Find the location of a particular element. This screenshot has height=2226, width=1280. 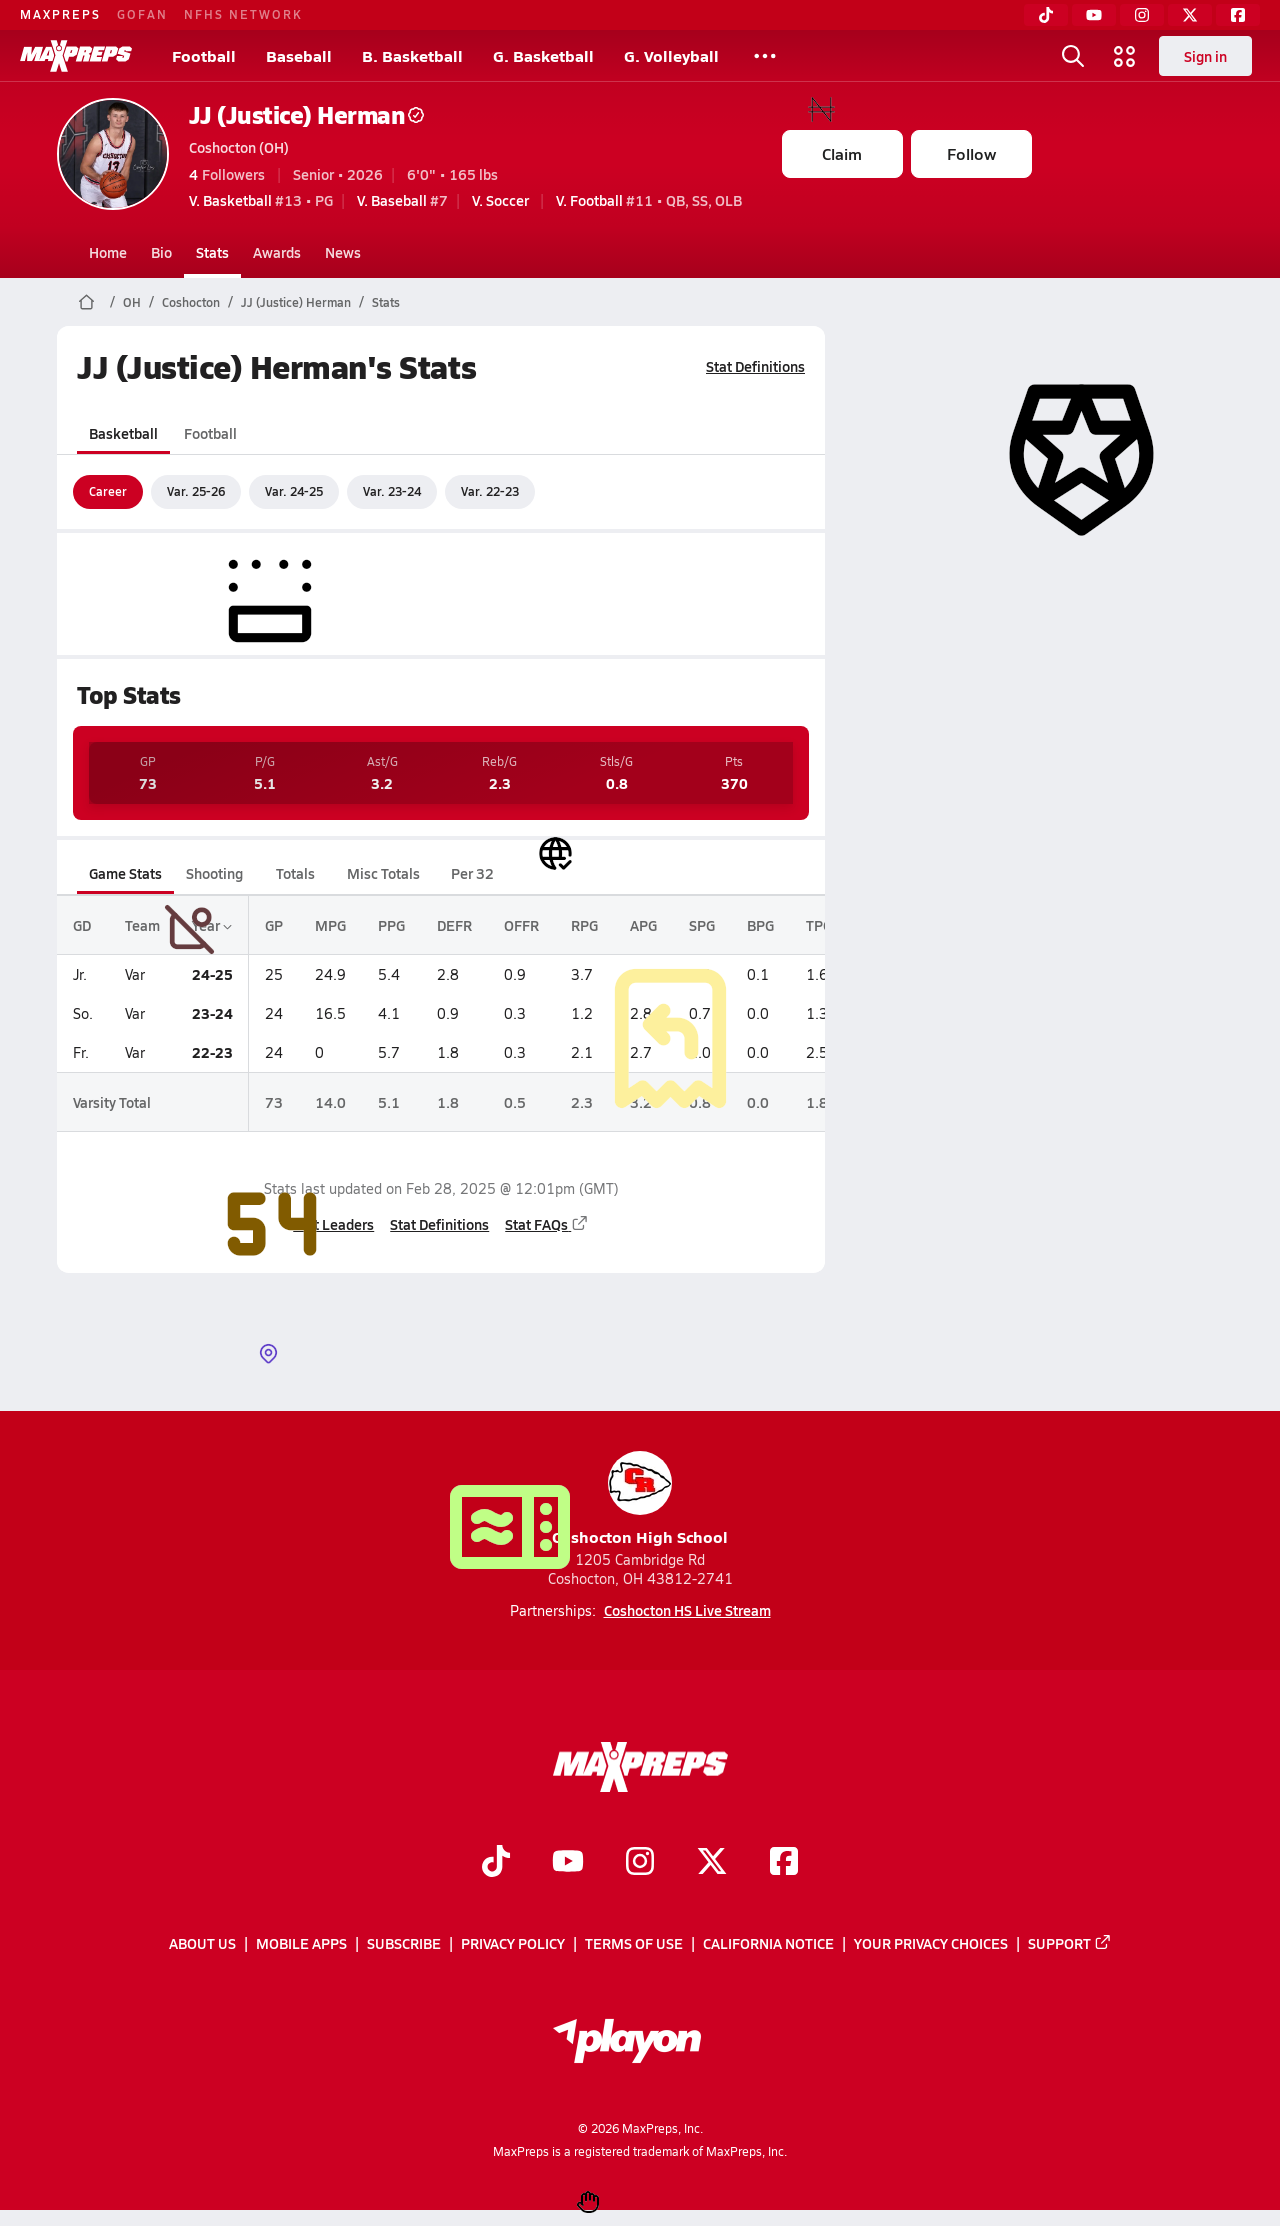

request a refund for a purchase is located at coordinates (670, 1038).